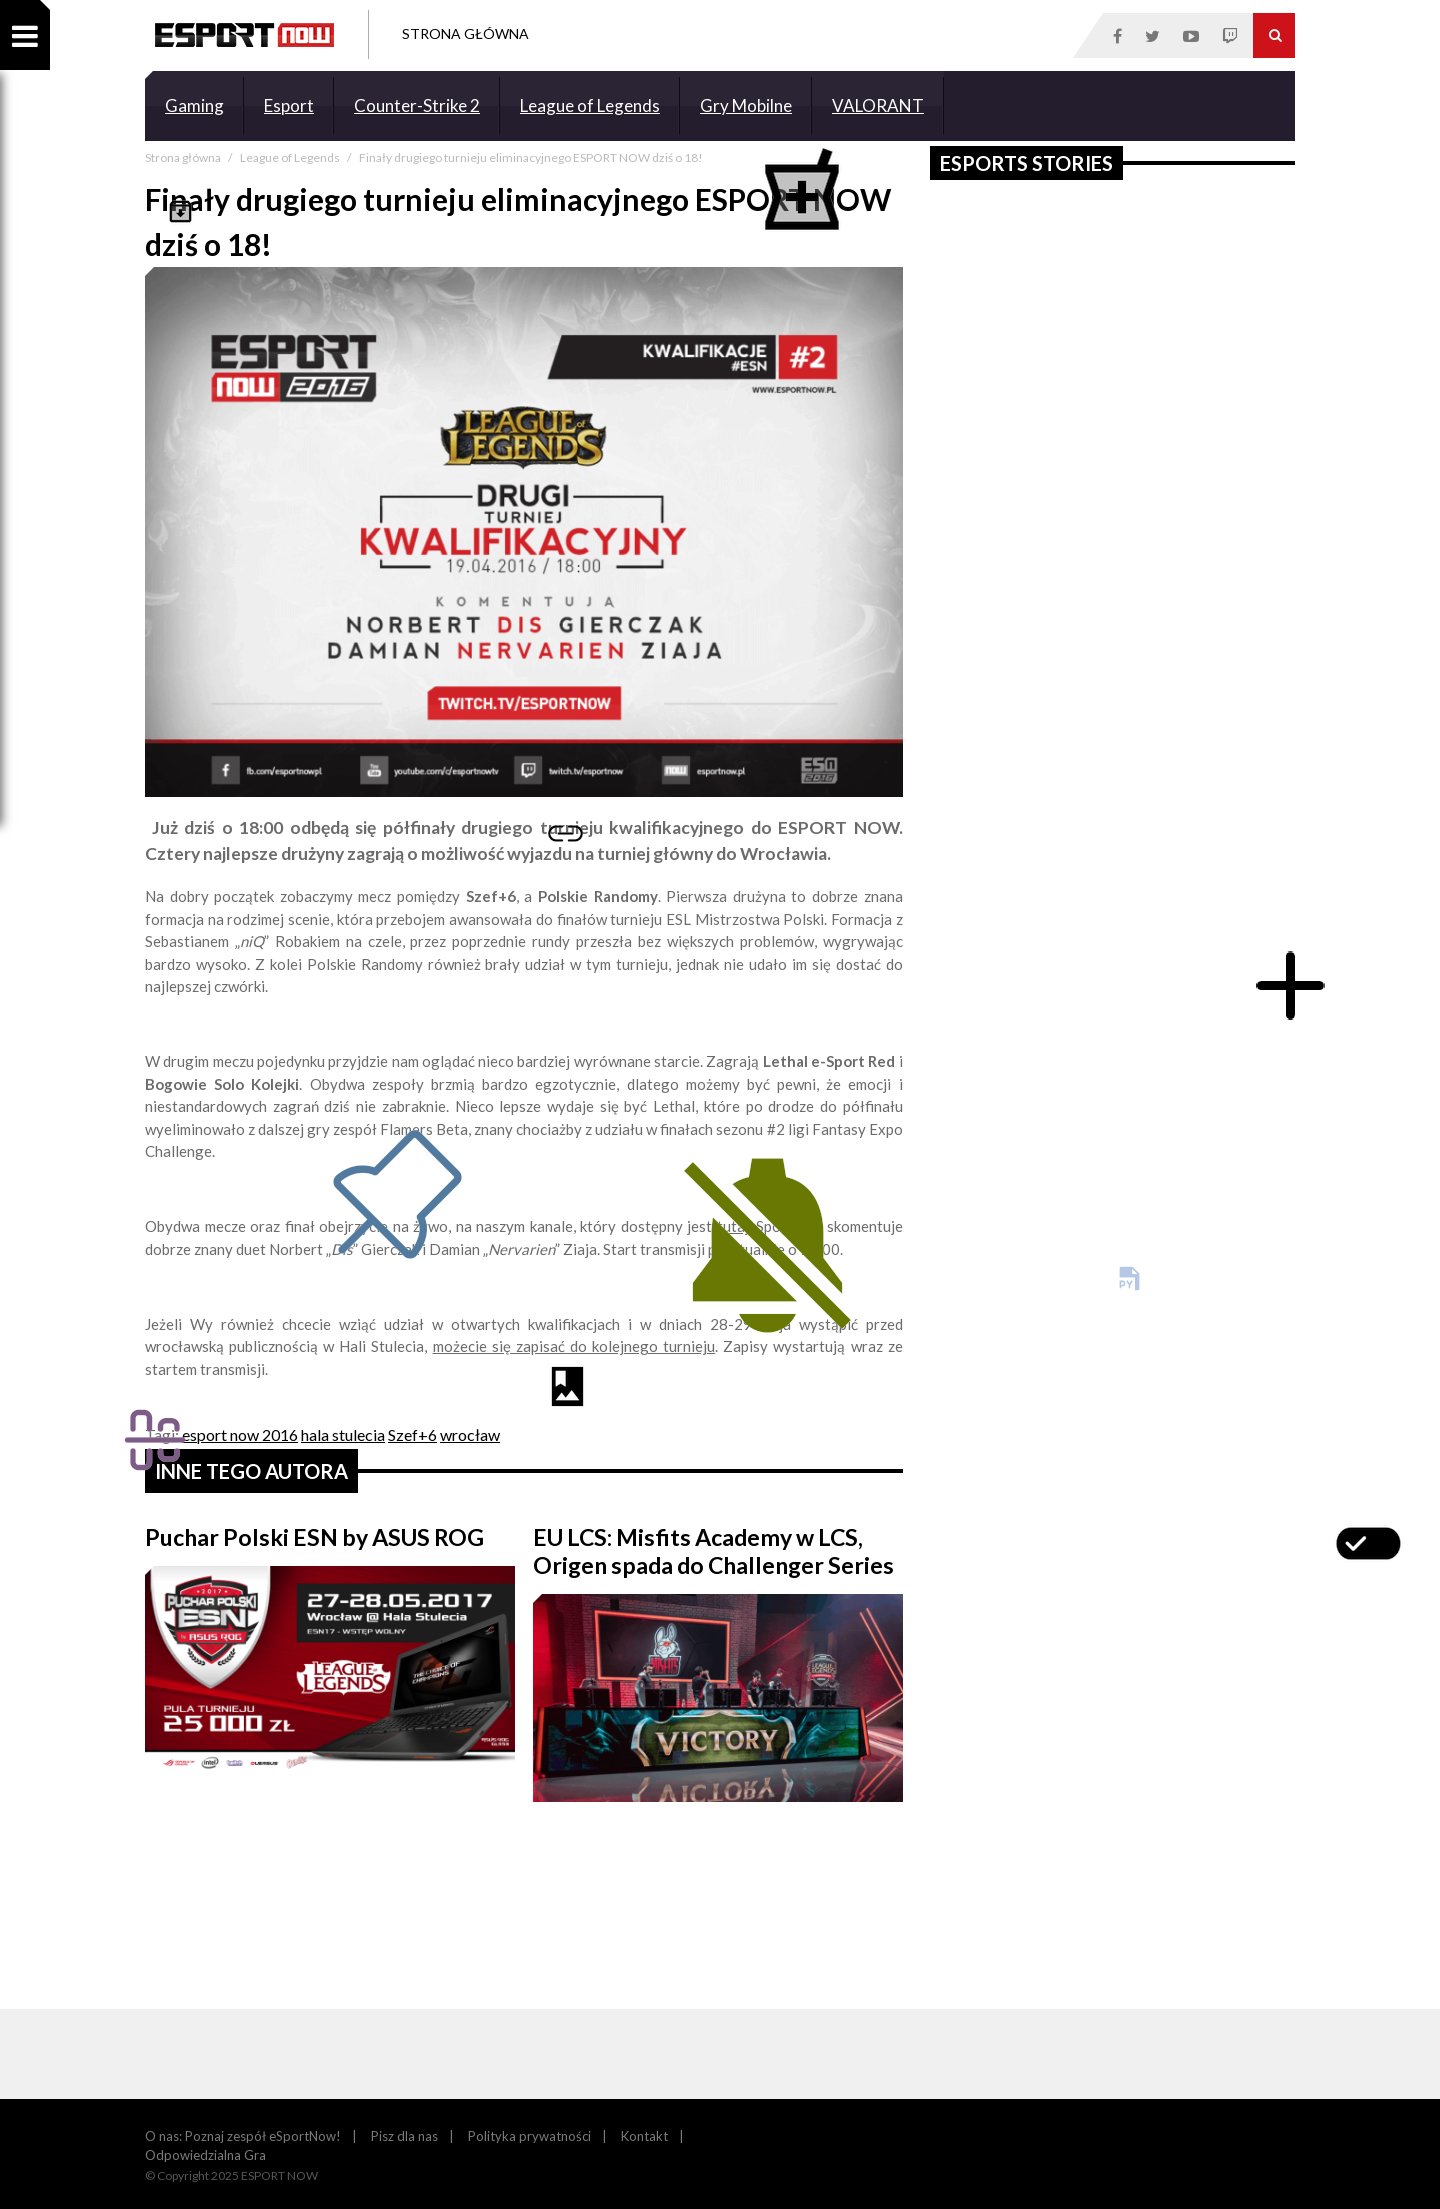  What do you see at coordinates (567, 1386) in the screenshot?
I see `view photo album` at bounding box center [567, 1386].